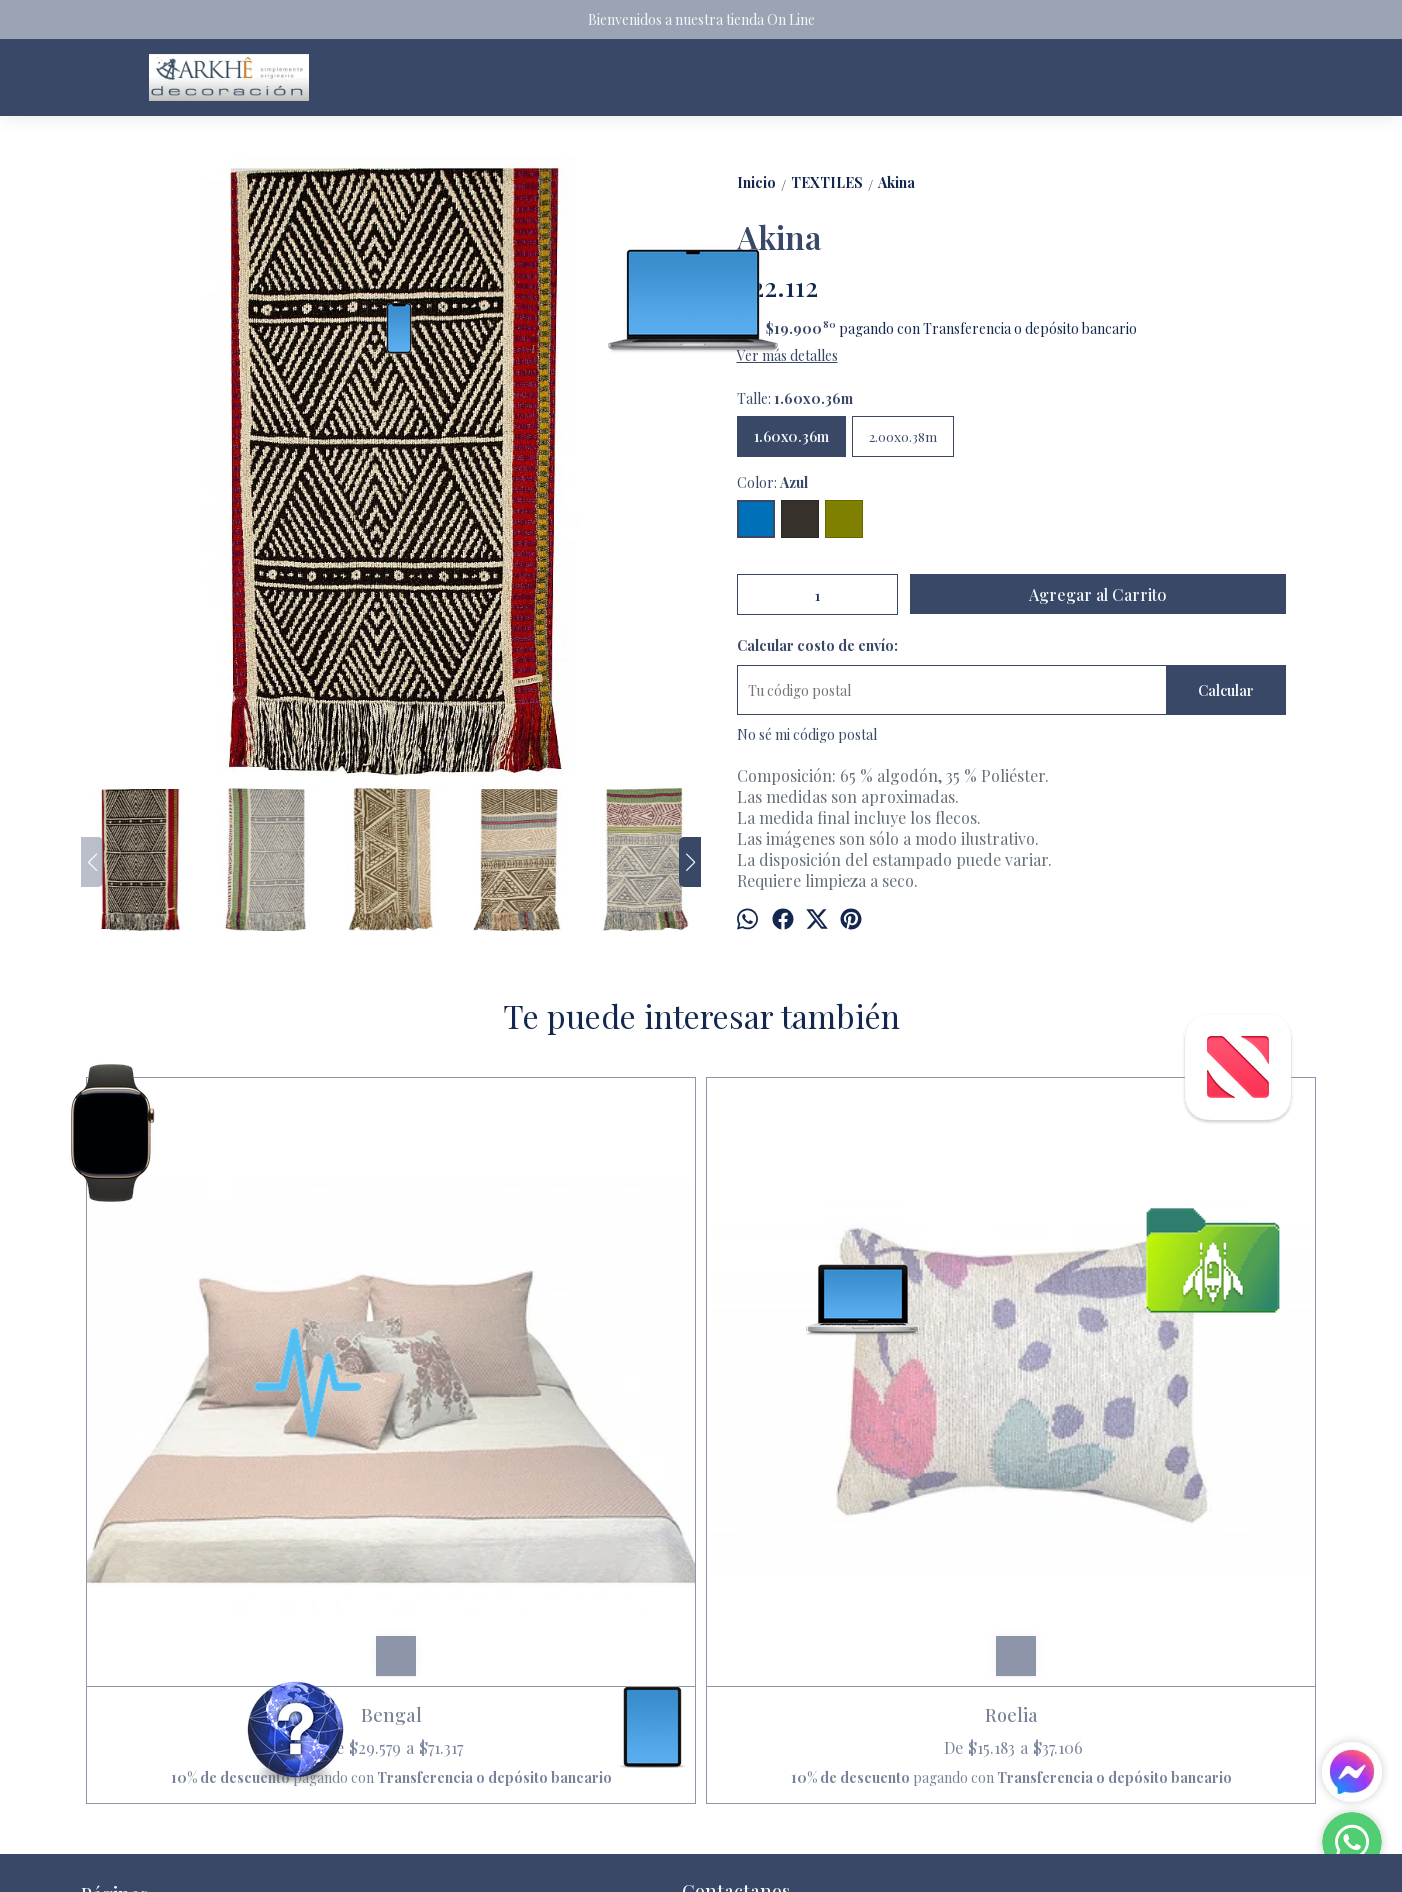  Describe the element at coordinates (295, 1729) in the screenshot. I see `connect to a network or server` at that location.